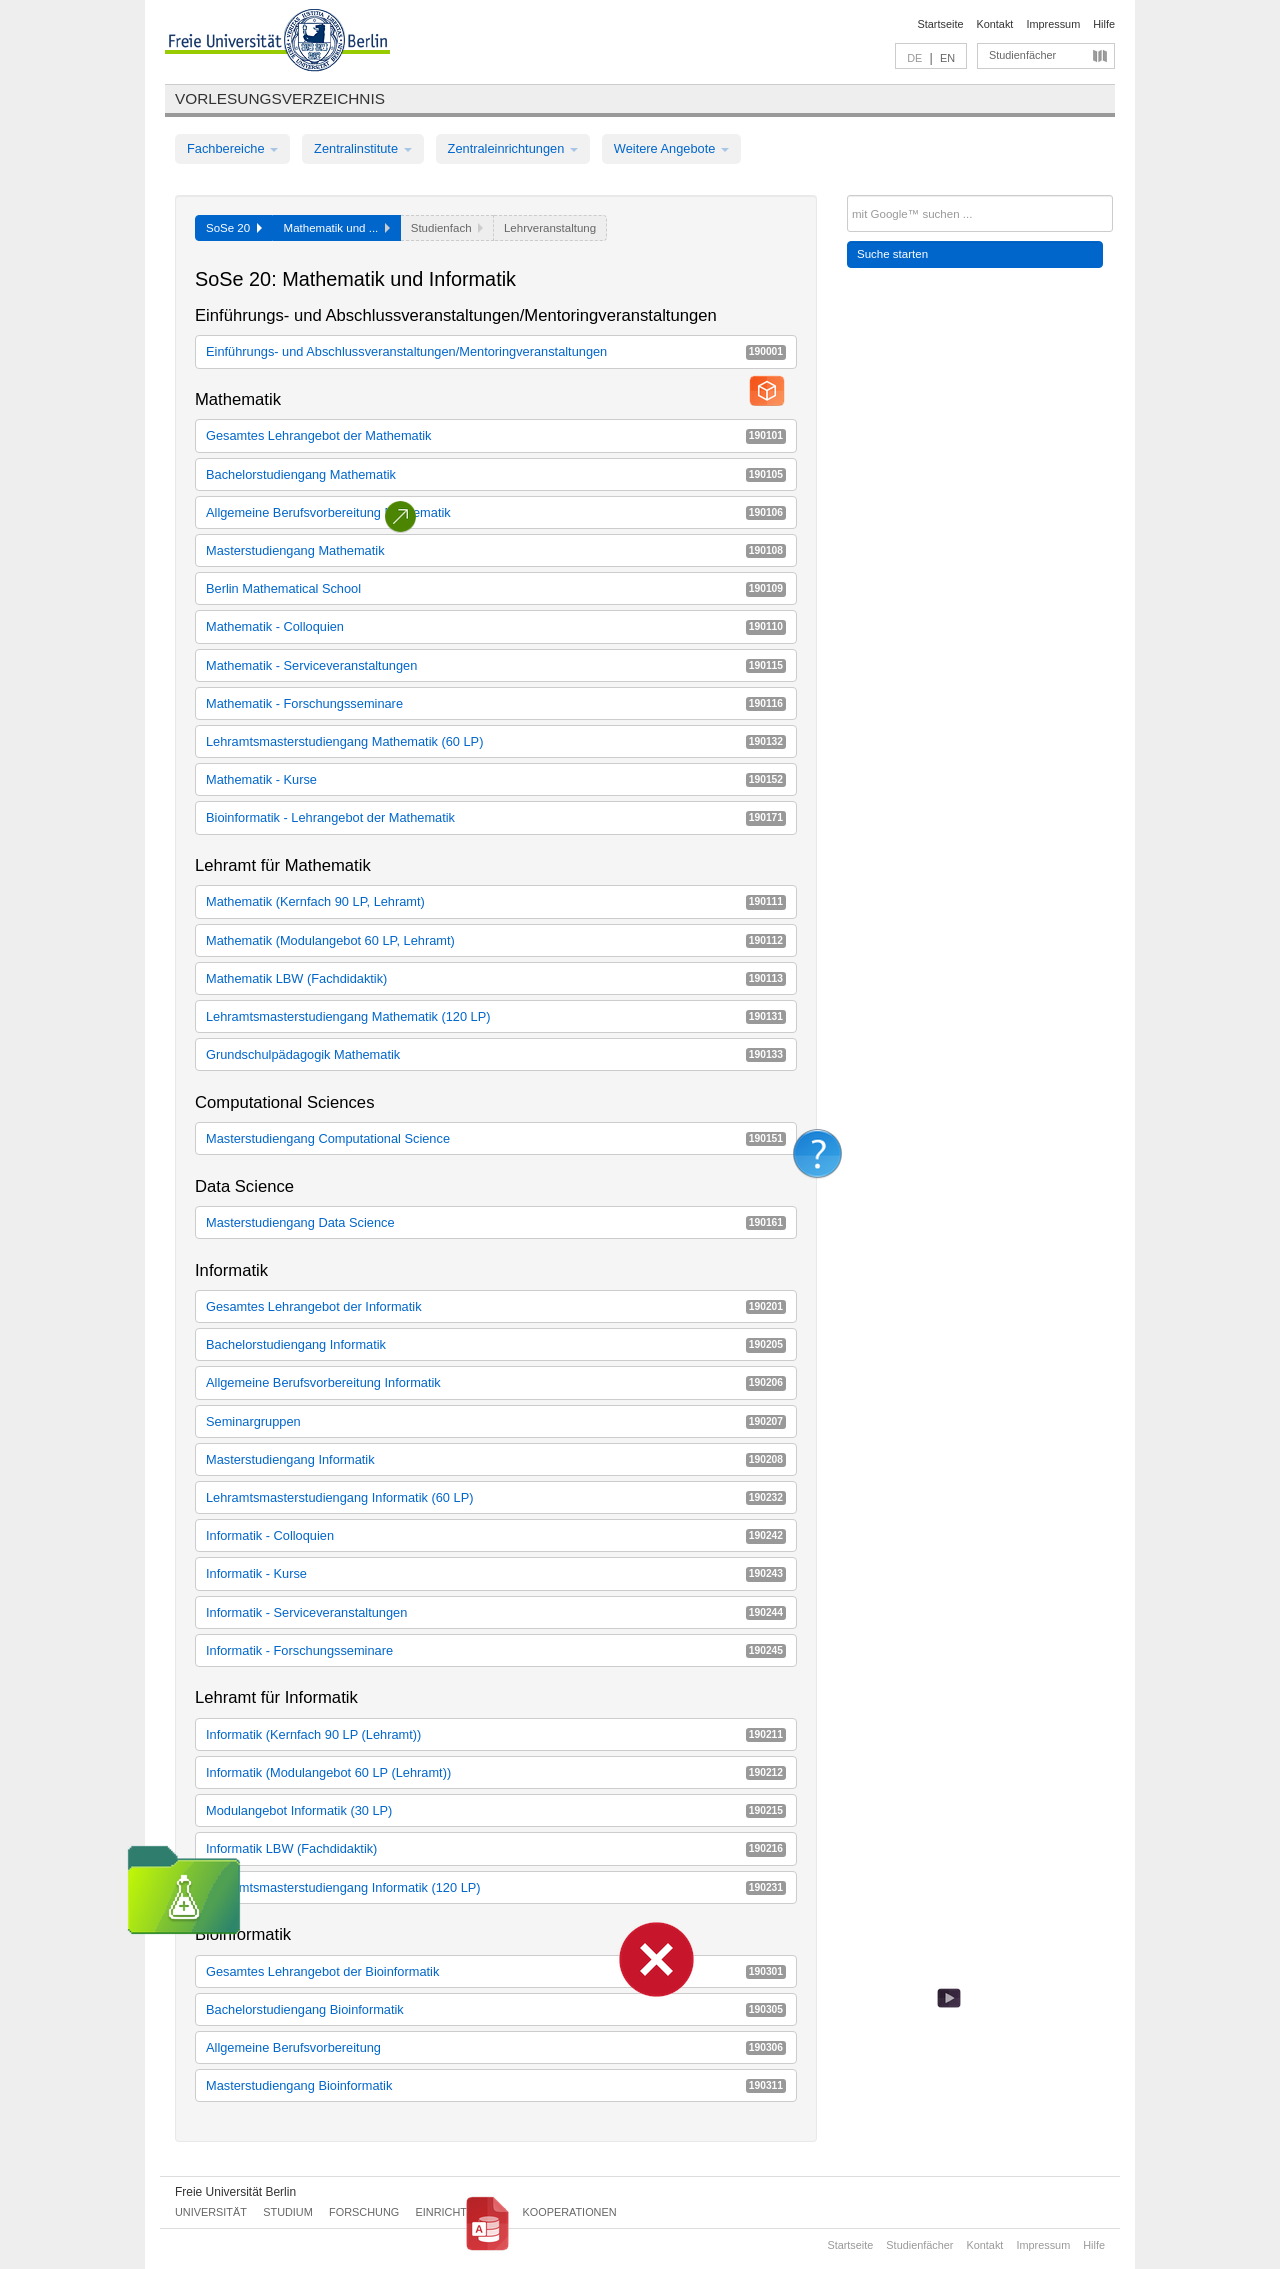 This screenshot has height=2269, width=1280. I want to click on access help documentation or support, so click(817, 1153).